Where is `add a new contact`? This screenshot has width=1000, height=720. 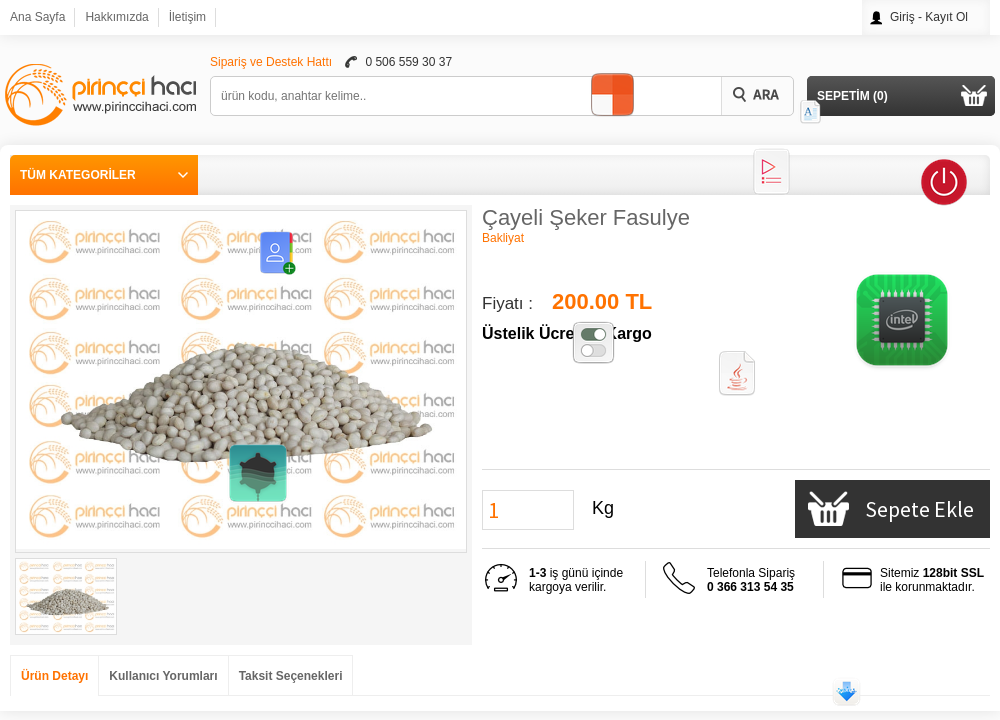 add a new contact is located at coordinates (276, 252).